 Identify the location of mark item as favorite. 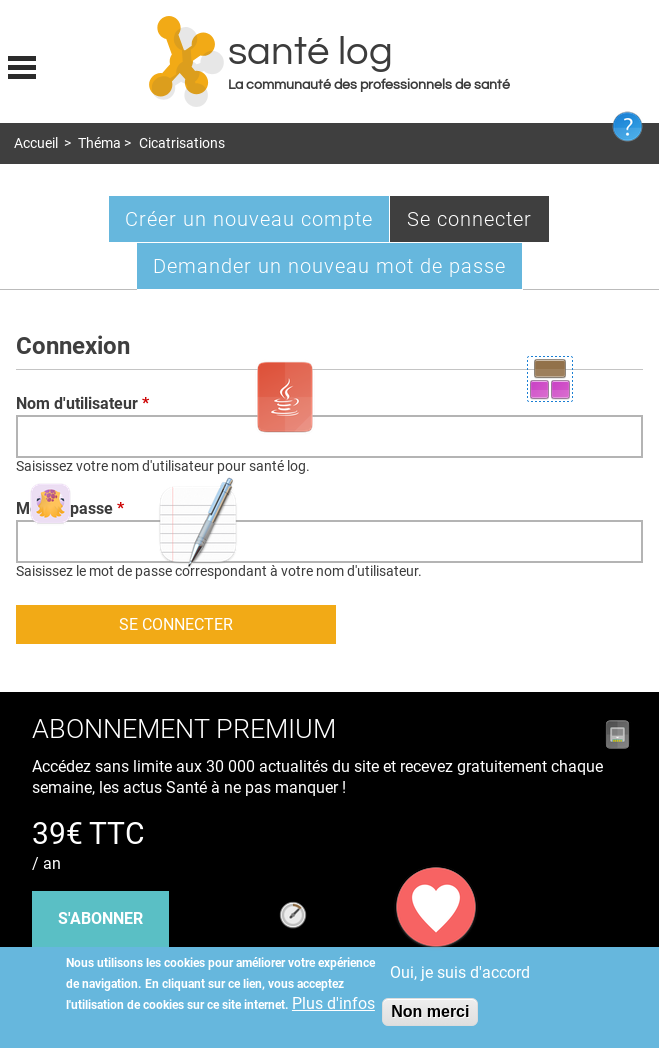
(436, 907).